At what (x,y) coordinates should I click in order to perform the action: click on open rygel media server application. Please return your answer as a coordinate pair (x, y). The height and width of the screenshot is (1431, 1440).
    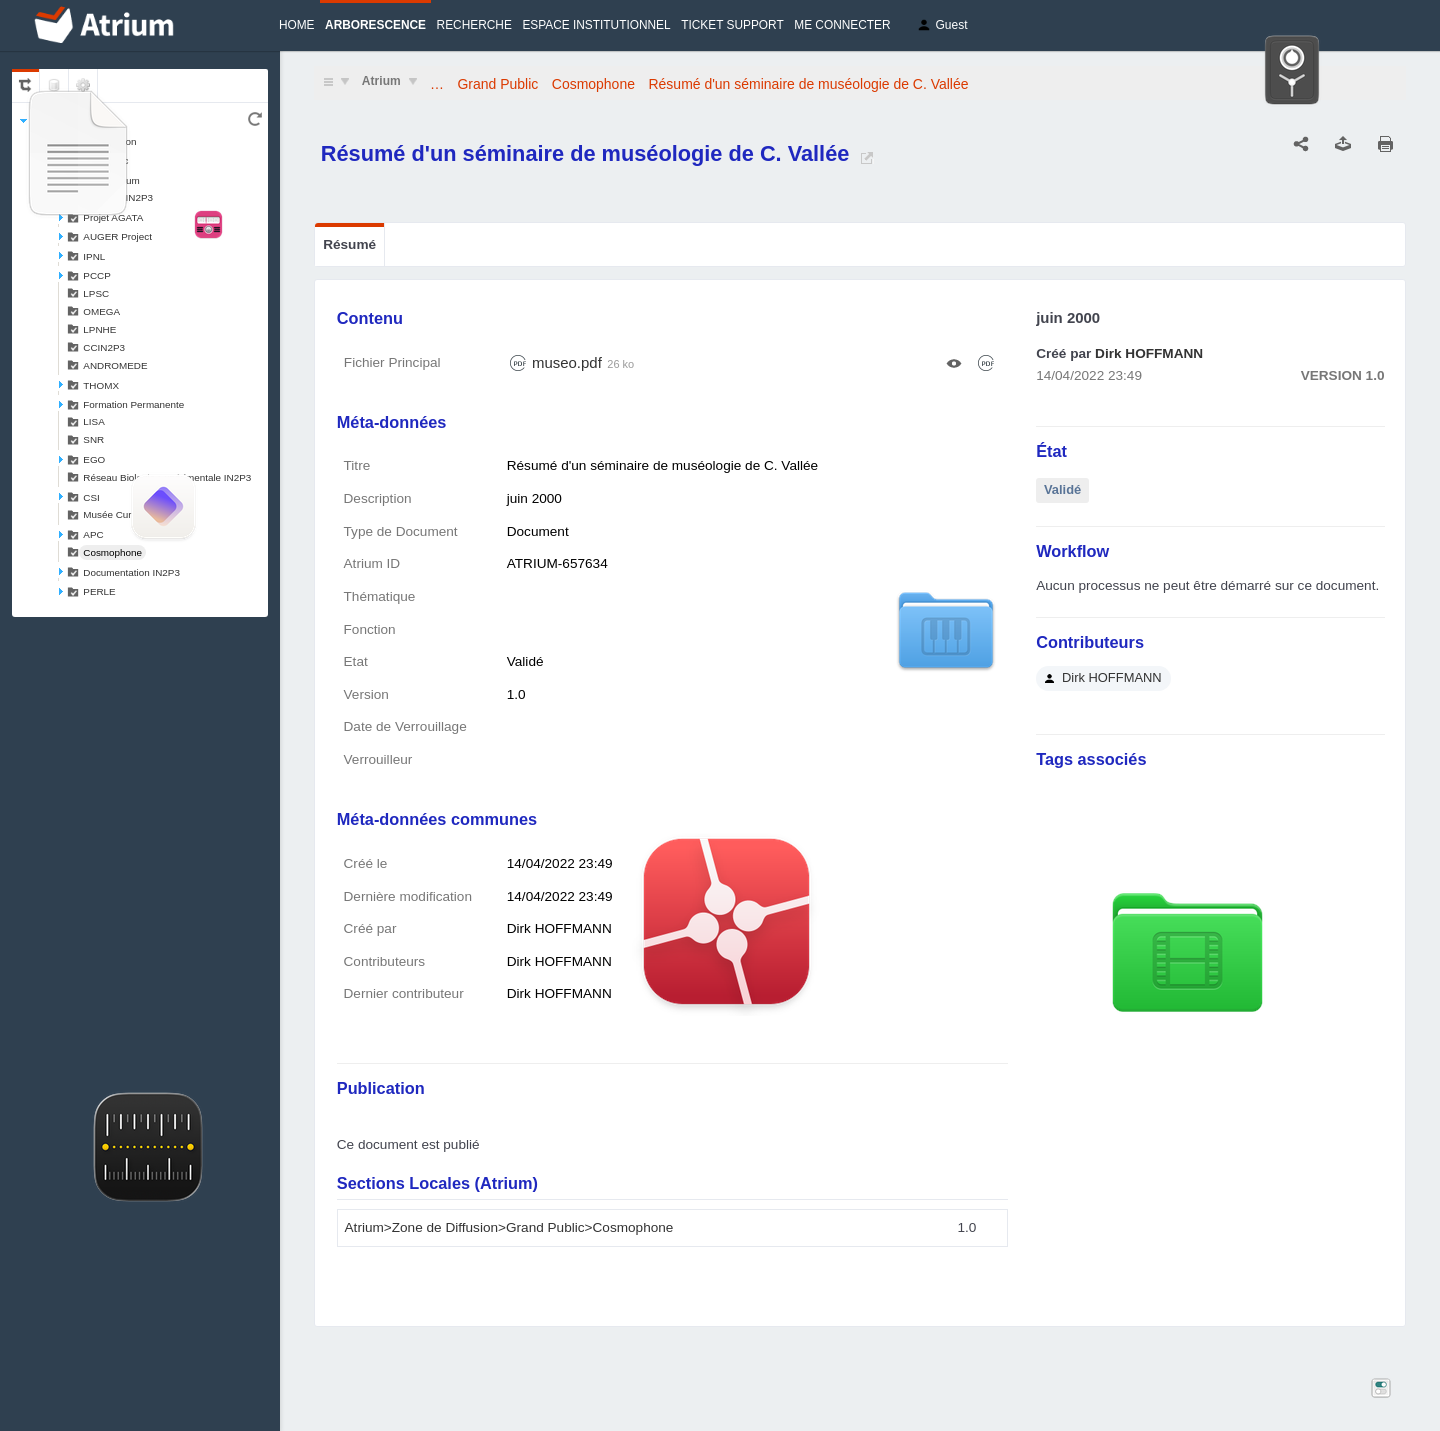
    Looking at the image, I should click on (726, 921).